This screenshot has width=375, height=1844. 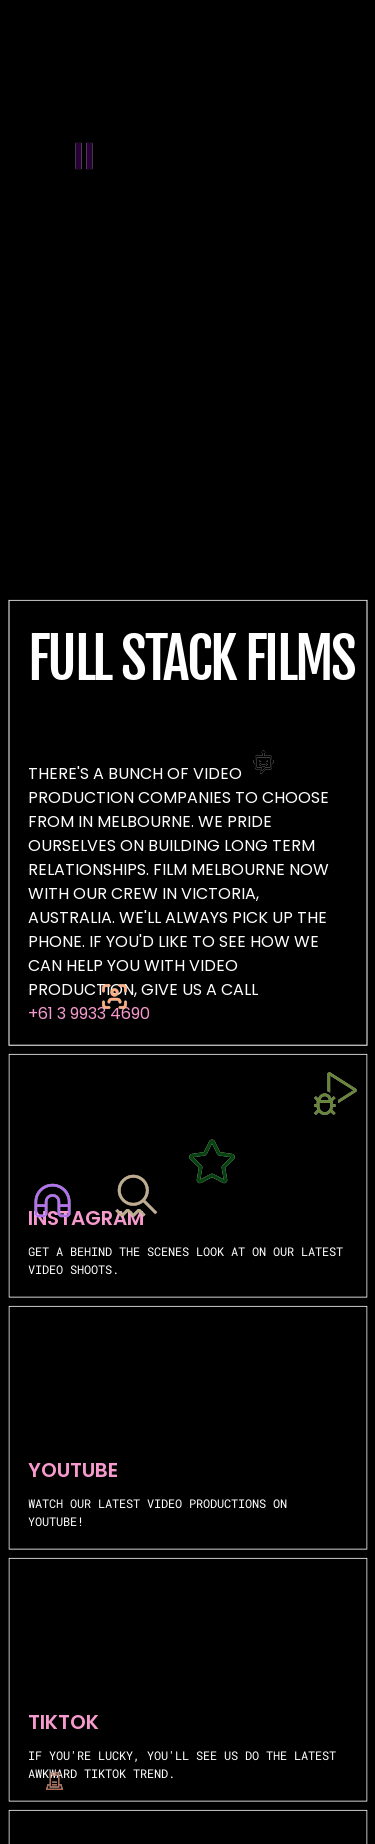 I want to click on view server environment settings, so click(x=54, y=1780).